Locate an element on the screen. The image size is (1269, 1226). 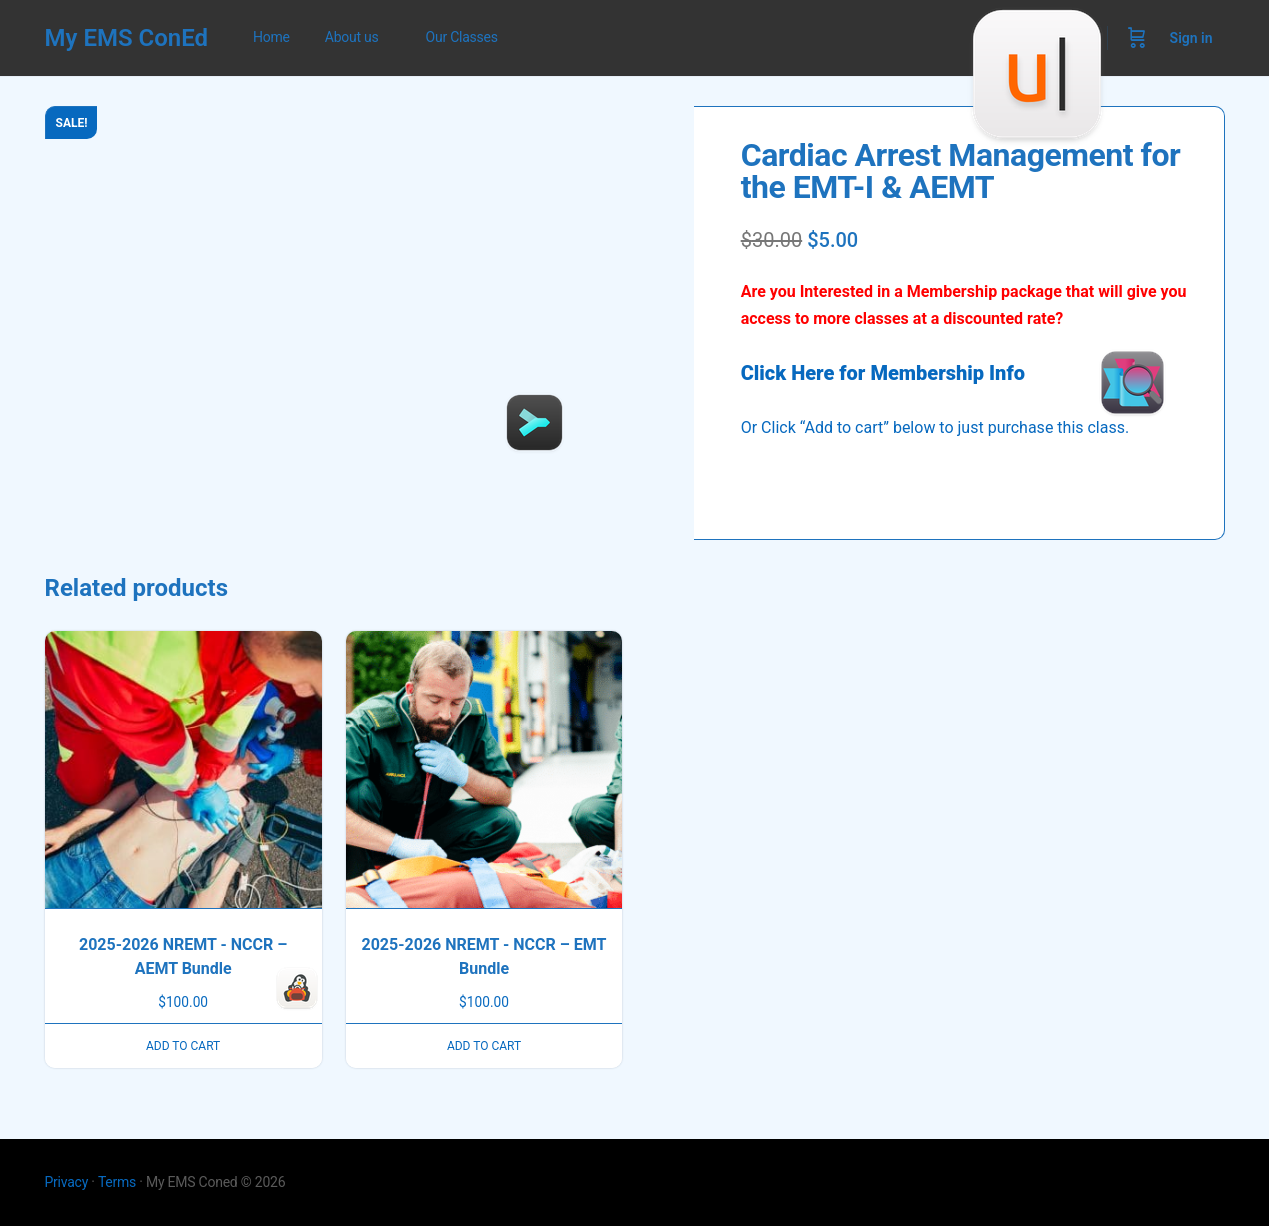
launch supertuxkart racing game is located at coordinates (297, 988).